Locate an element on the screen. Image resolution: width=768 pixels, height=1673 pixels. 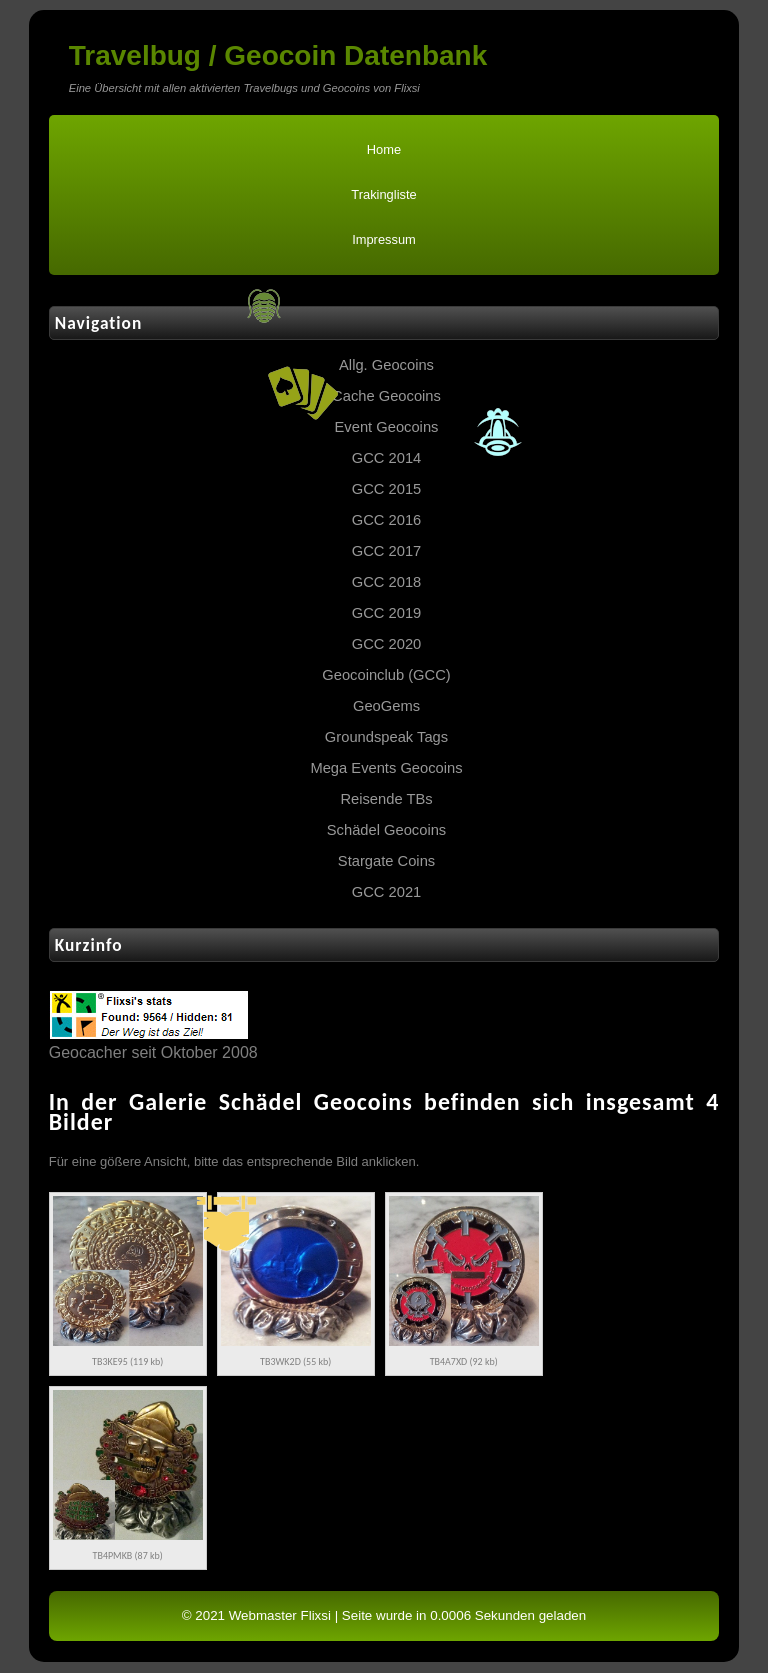
view shop or storefront location is located at coordinates (226, 1222).